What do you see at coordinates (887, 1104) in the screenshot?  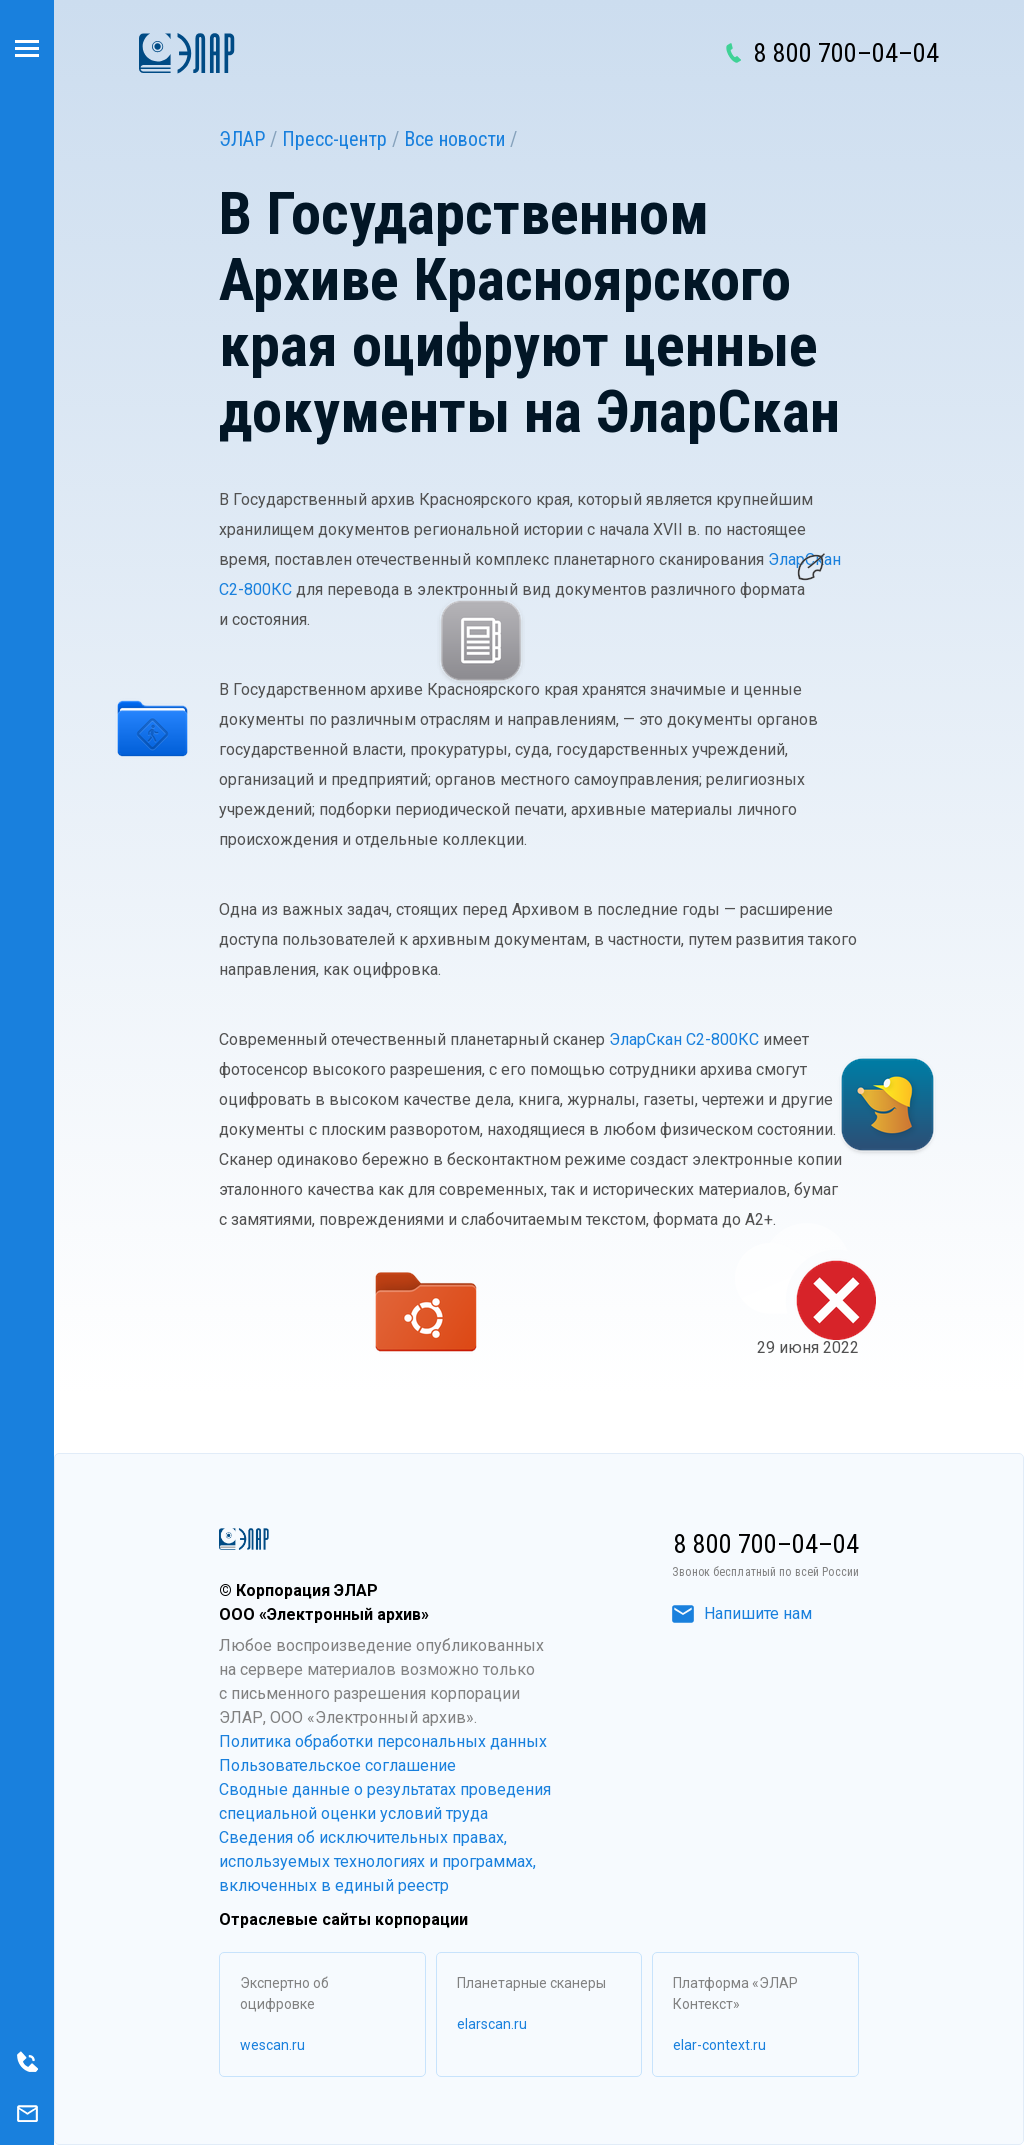 I see `open Mullvad VPN app` at bounding box center [887, 1104].